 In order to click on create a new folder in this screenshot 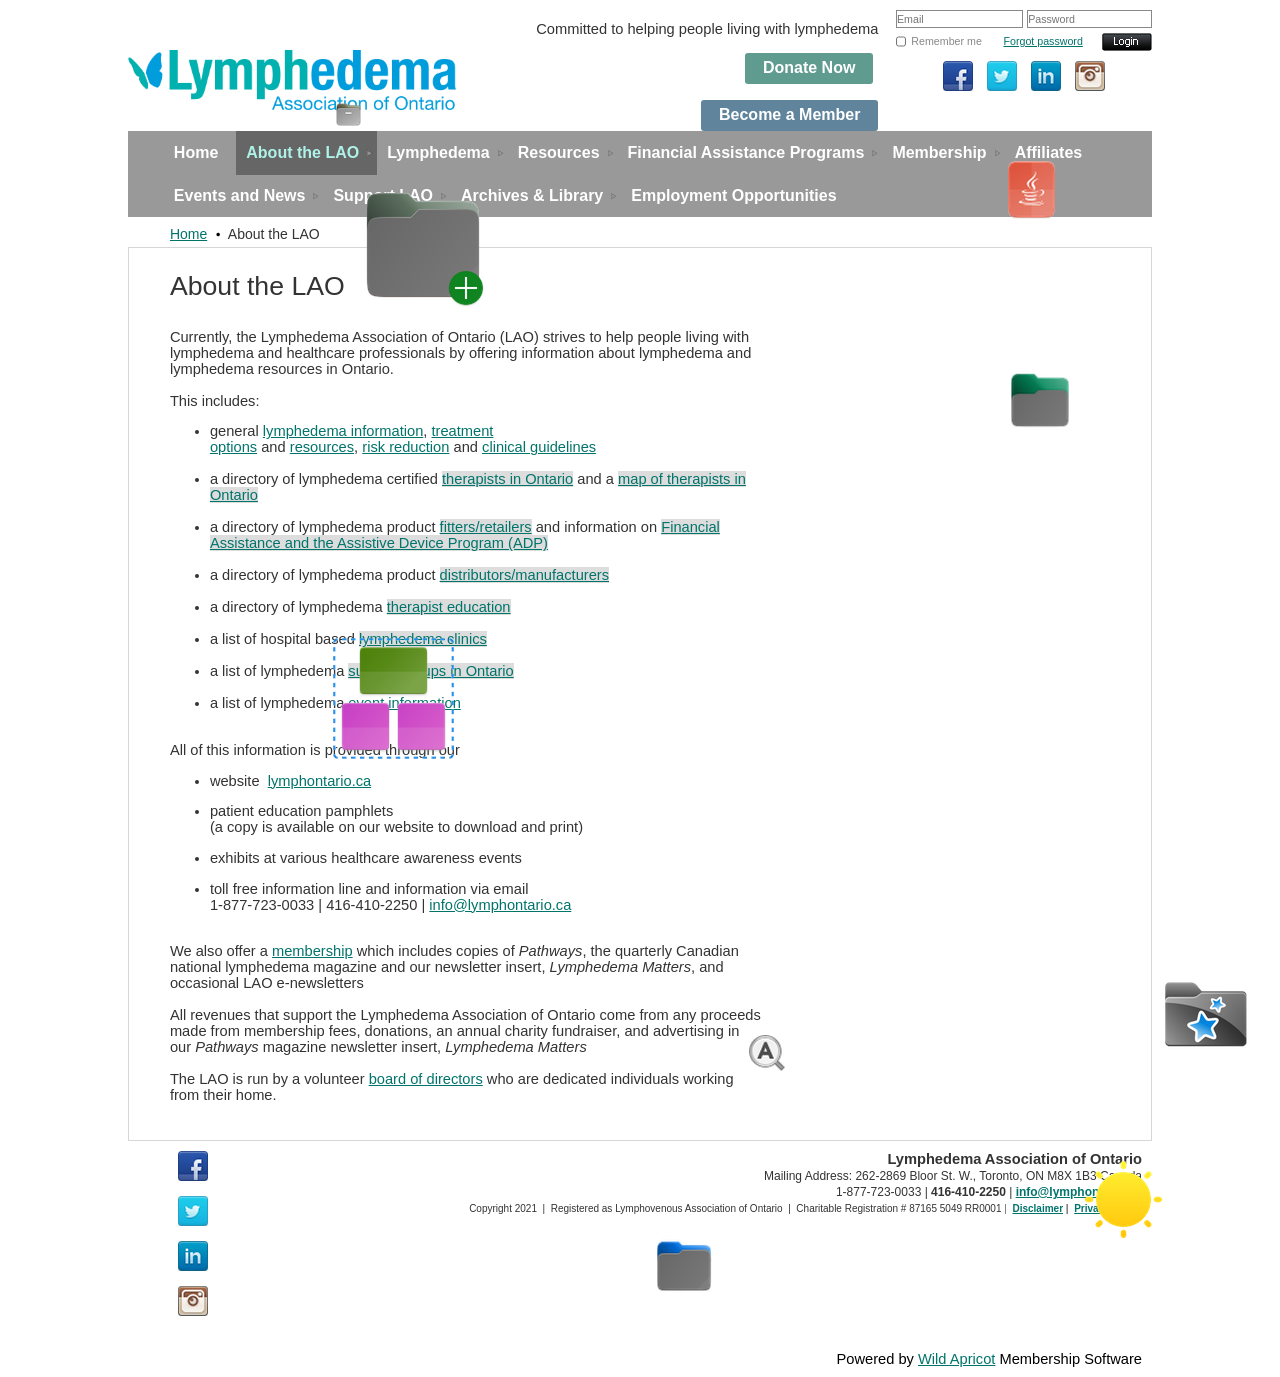, I will do `click(423, 245)`.